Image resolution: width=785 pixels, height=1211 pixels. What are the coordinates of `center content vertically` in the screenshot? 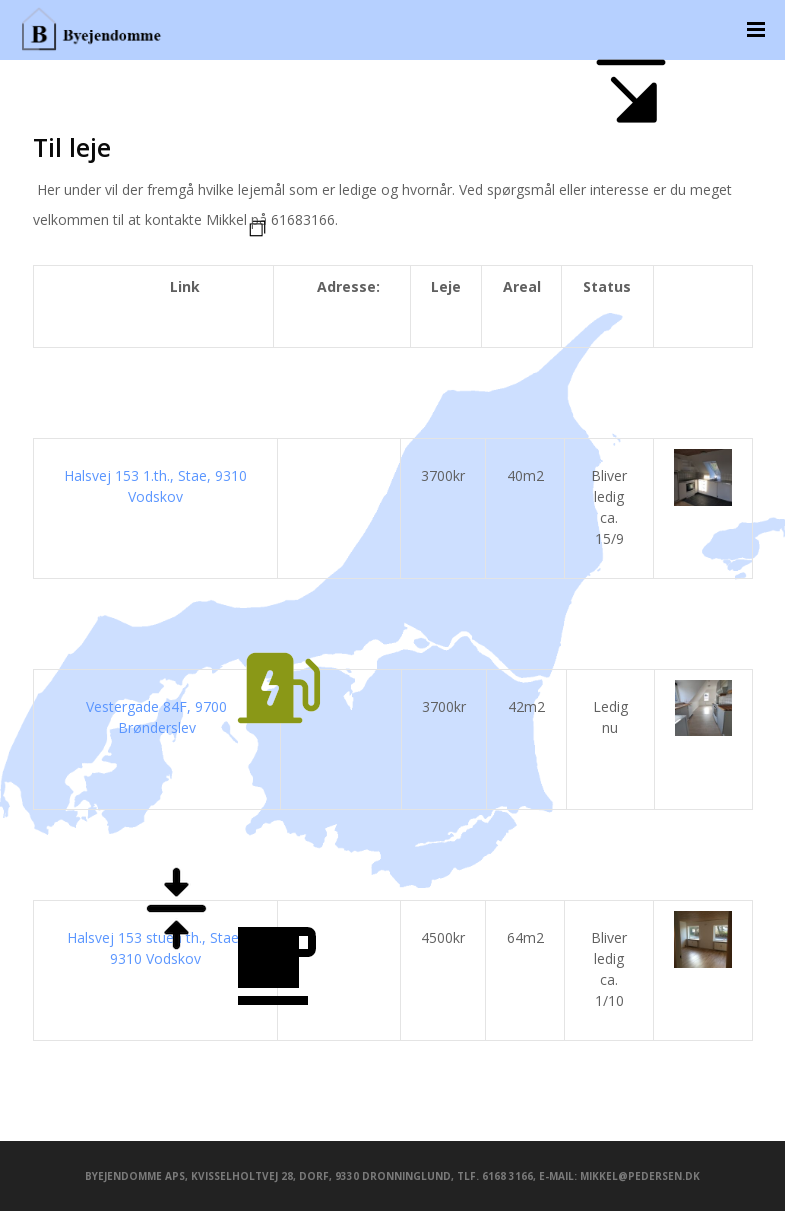 It's located at (176, 908).